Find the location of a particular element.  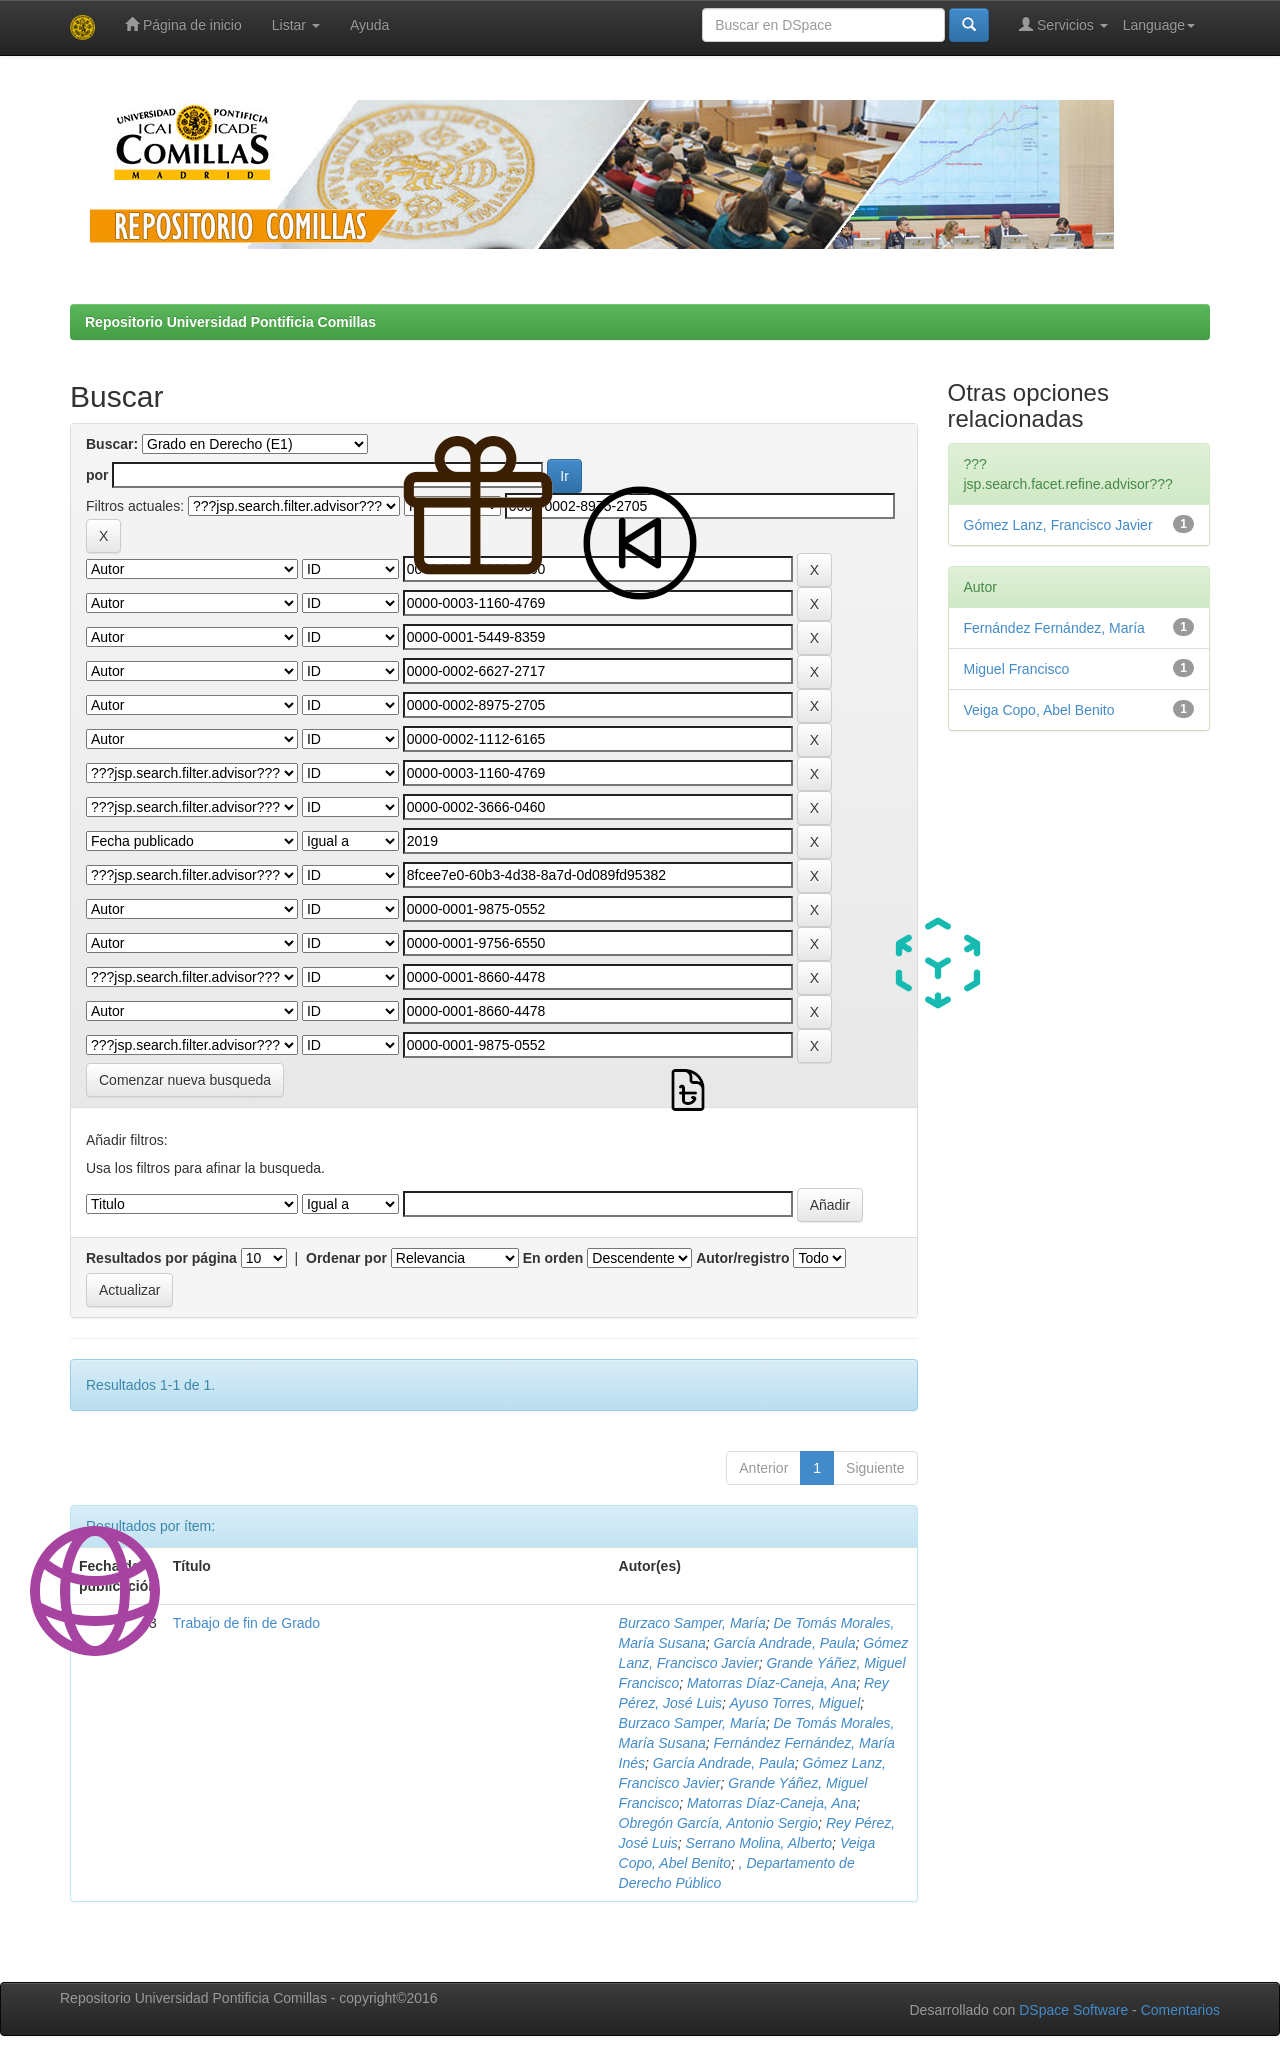

view 3D model or object is located at coordinates (938, 963).